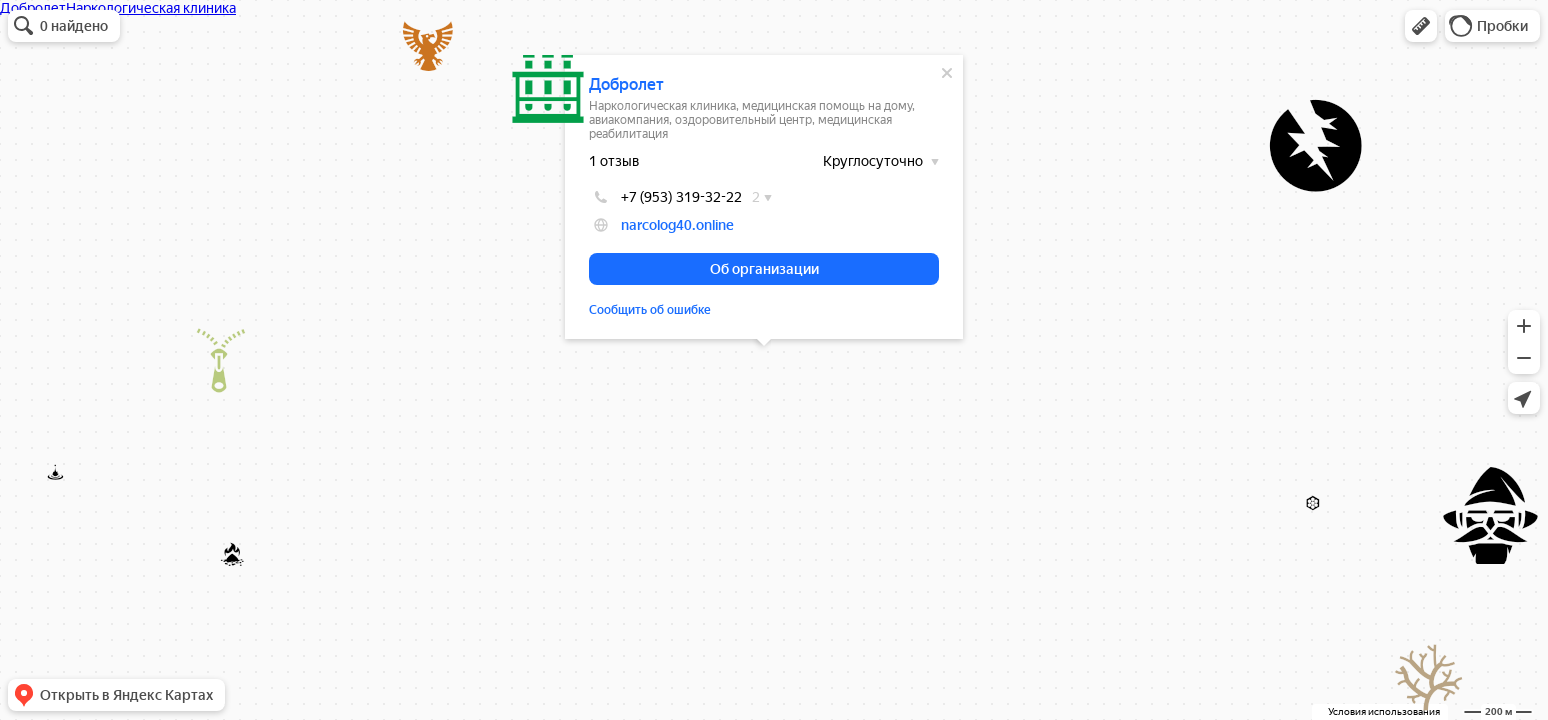 This screenshot has height=720, width=1548. What do you see at coordinates (1428, 677) in the screenshot?
I see `access coral reef or marine life content` at bounding box center [1428, 677].